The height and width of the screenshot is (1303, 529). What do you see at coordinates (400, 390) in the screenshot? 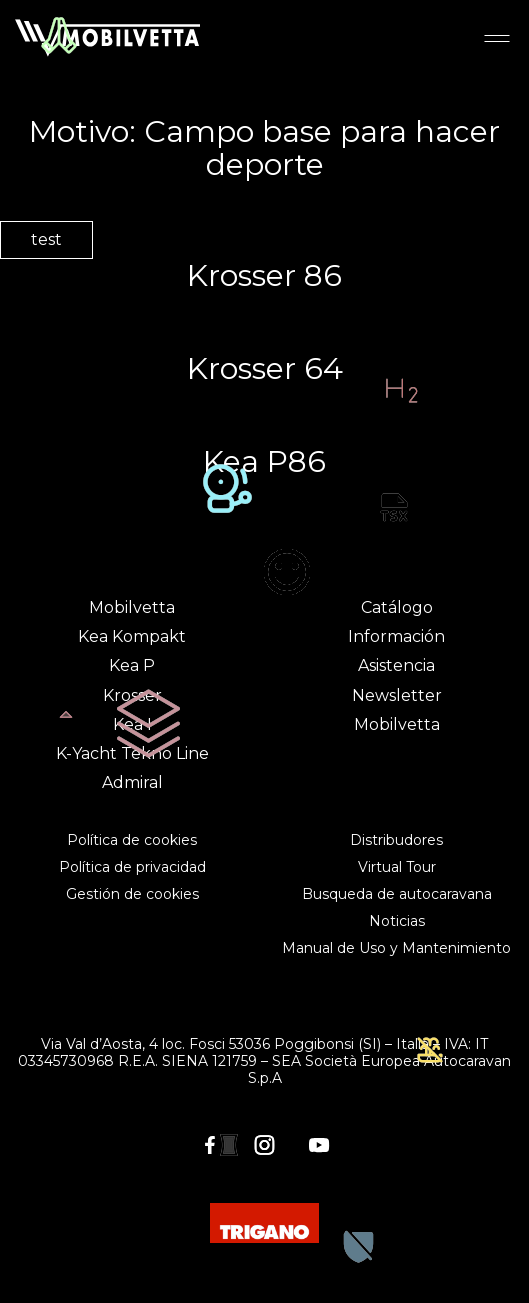
I see `format text as heading level 2` at bounding box center [400, 390].